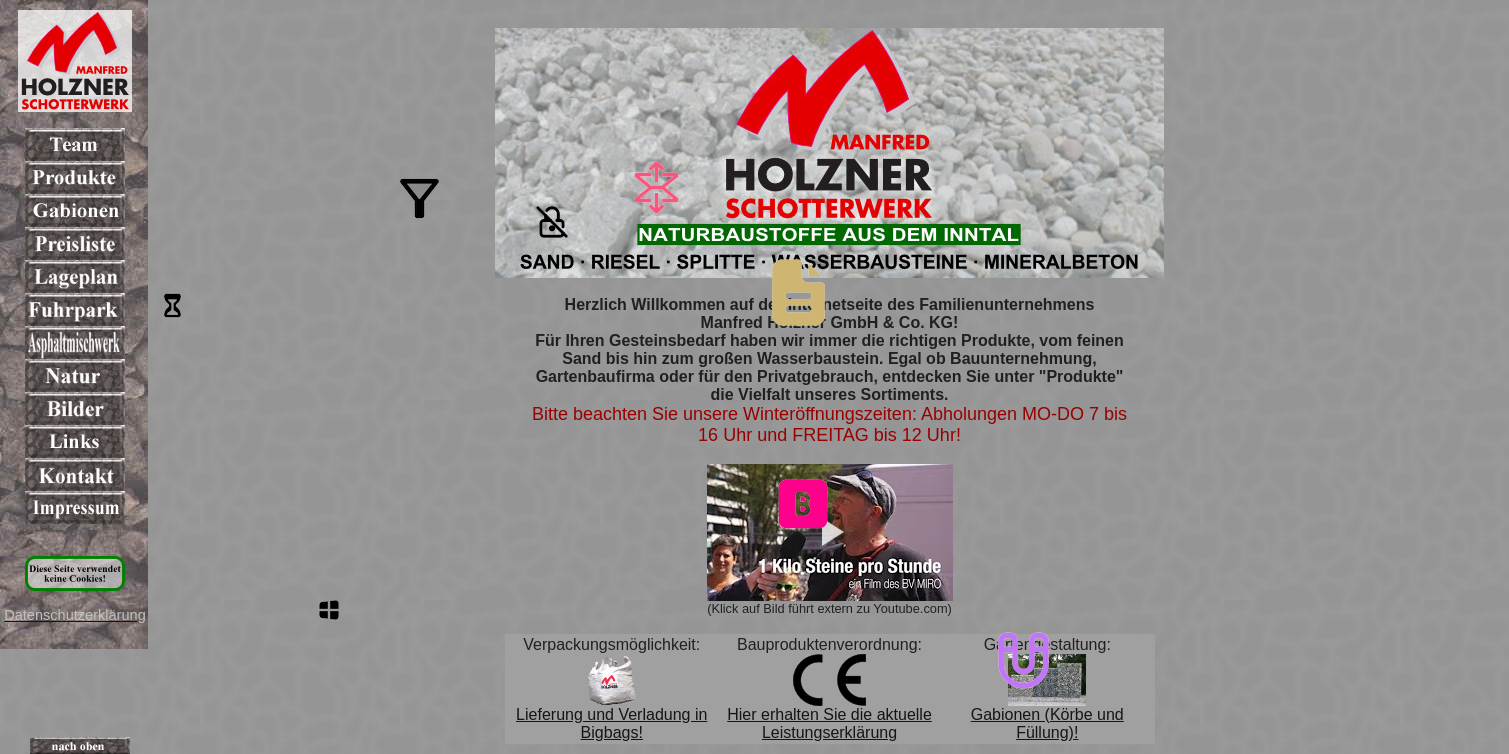  What do you see at coordinates (419, 198) in the screenshot?
I see `filter or sort content` at bounding box center [419, 198].